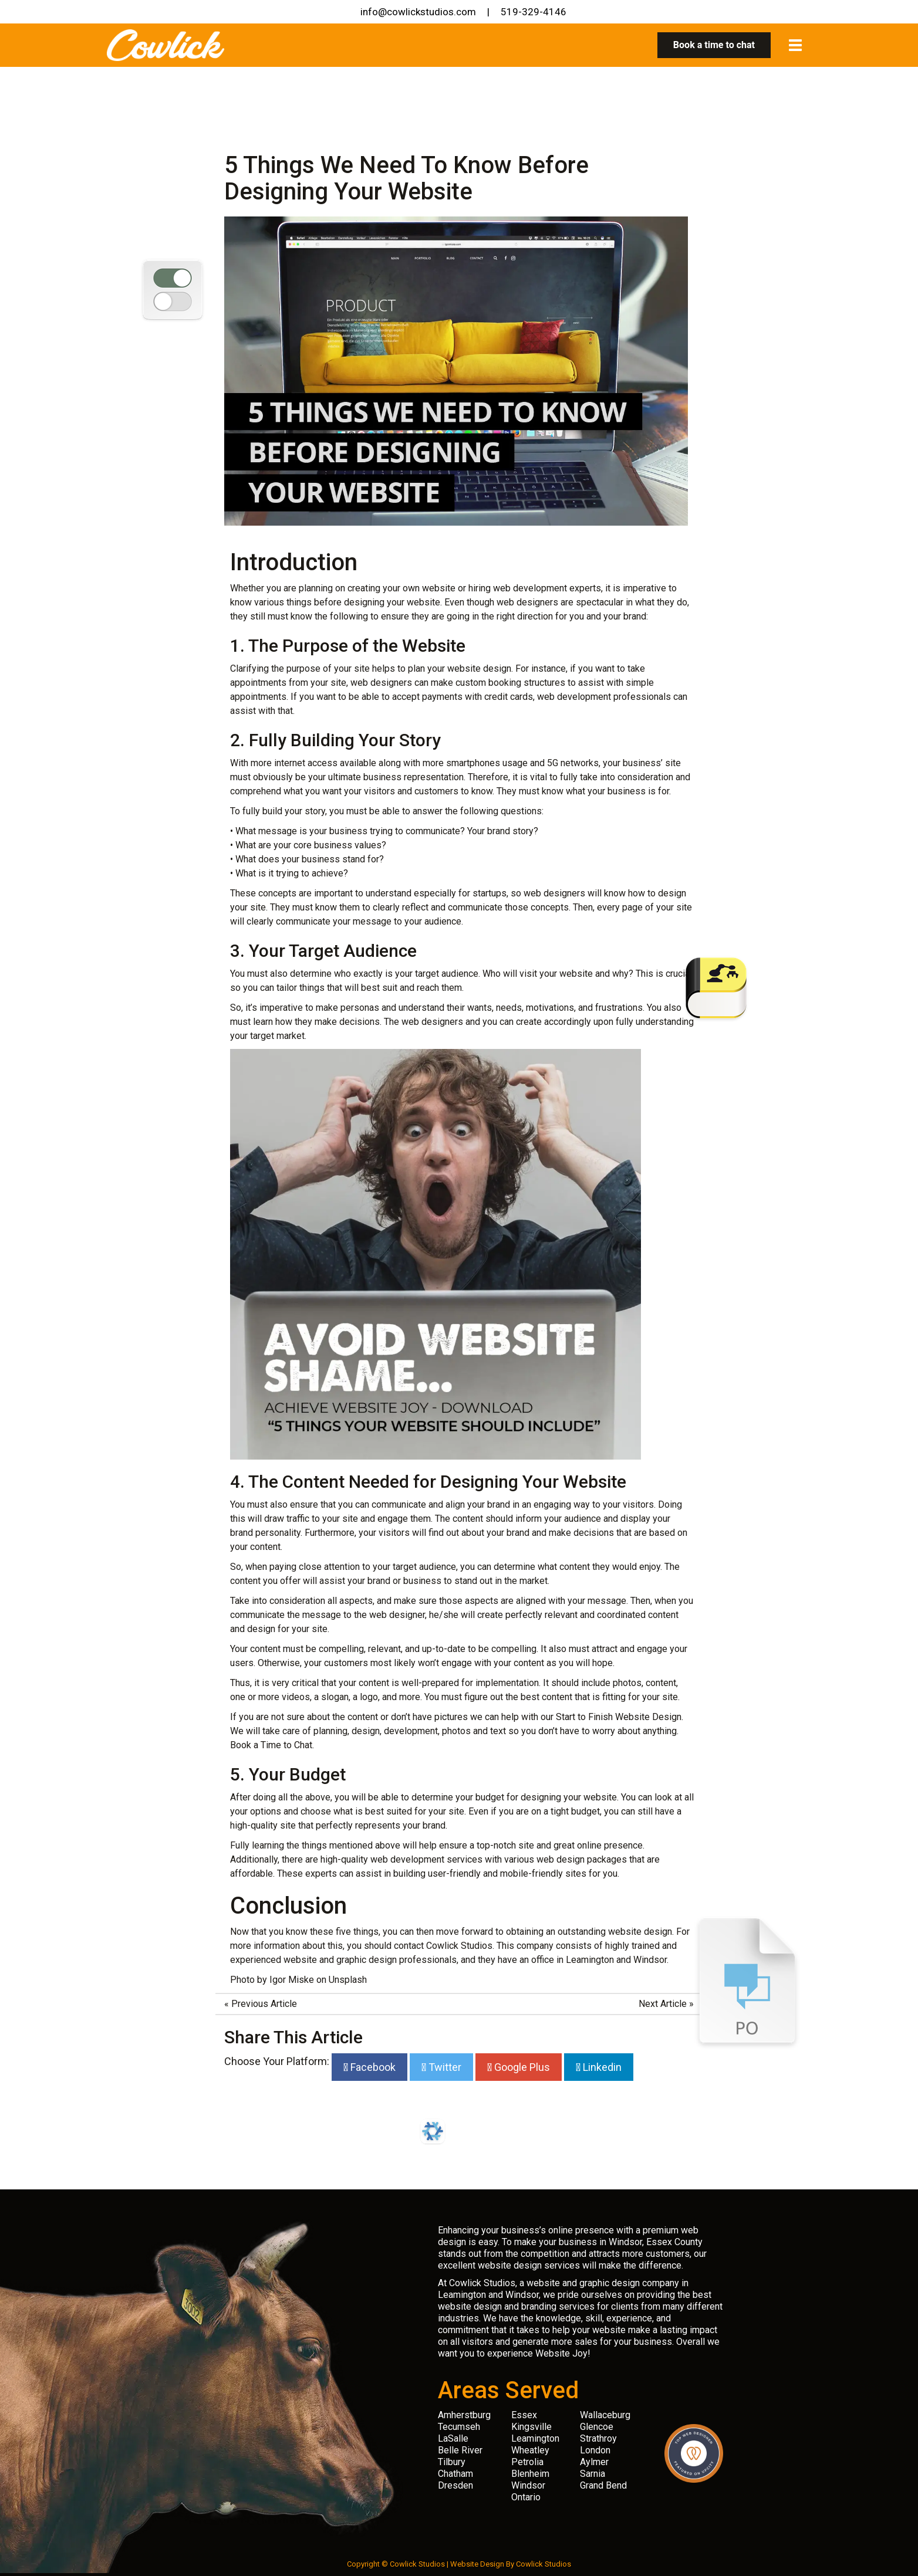 The width and height of the screenshot is (918, 2576). Describe the element at coordinates (433, 2131) in the screenshot. I see `open nixos configuration or settings` at that location.